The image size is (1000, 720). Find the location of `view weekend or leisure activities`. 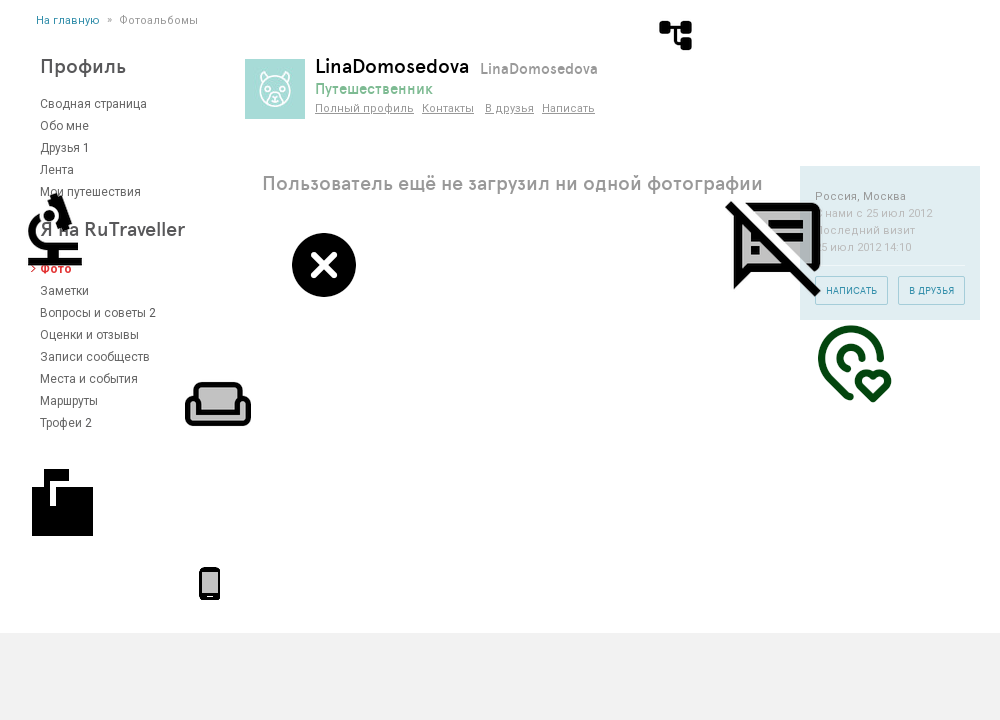

view weekend or leisure activities is located at coordinates (218, 404).